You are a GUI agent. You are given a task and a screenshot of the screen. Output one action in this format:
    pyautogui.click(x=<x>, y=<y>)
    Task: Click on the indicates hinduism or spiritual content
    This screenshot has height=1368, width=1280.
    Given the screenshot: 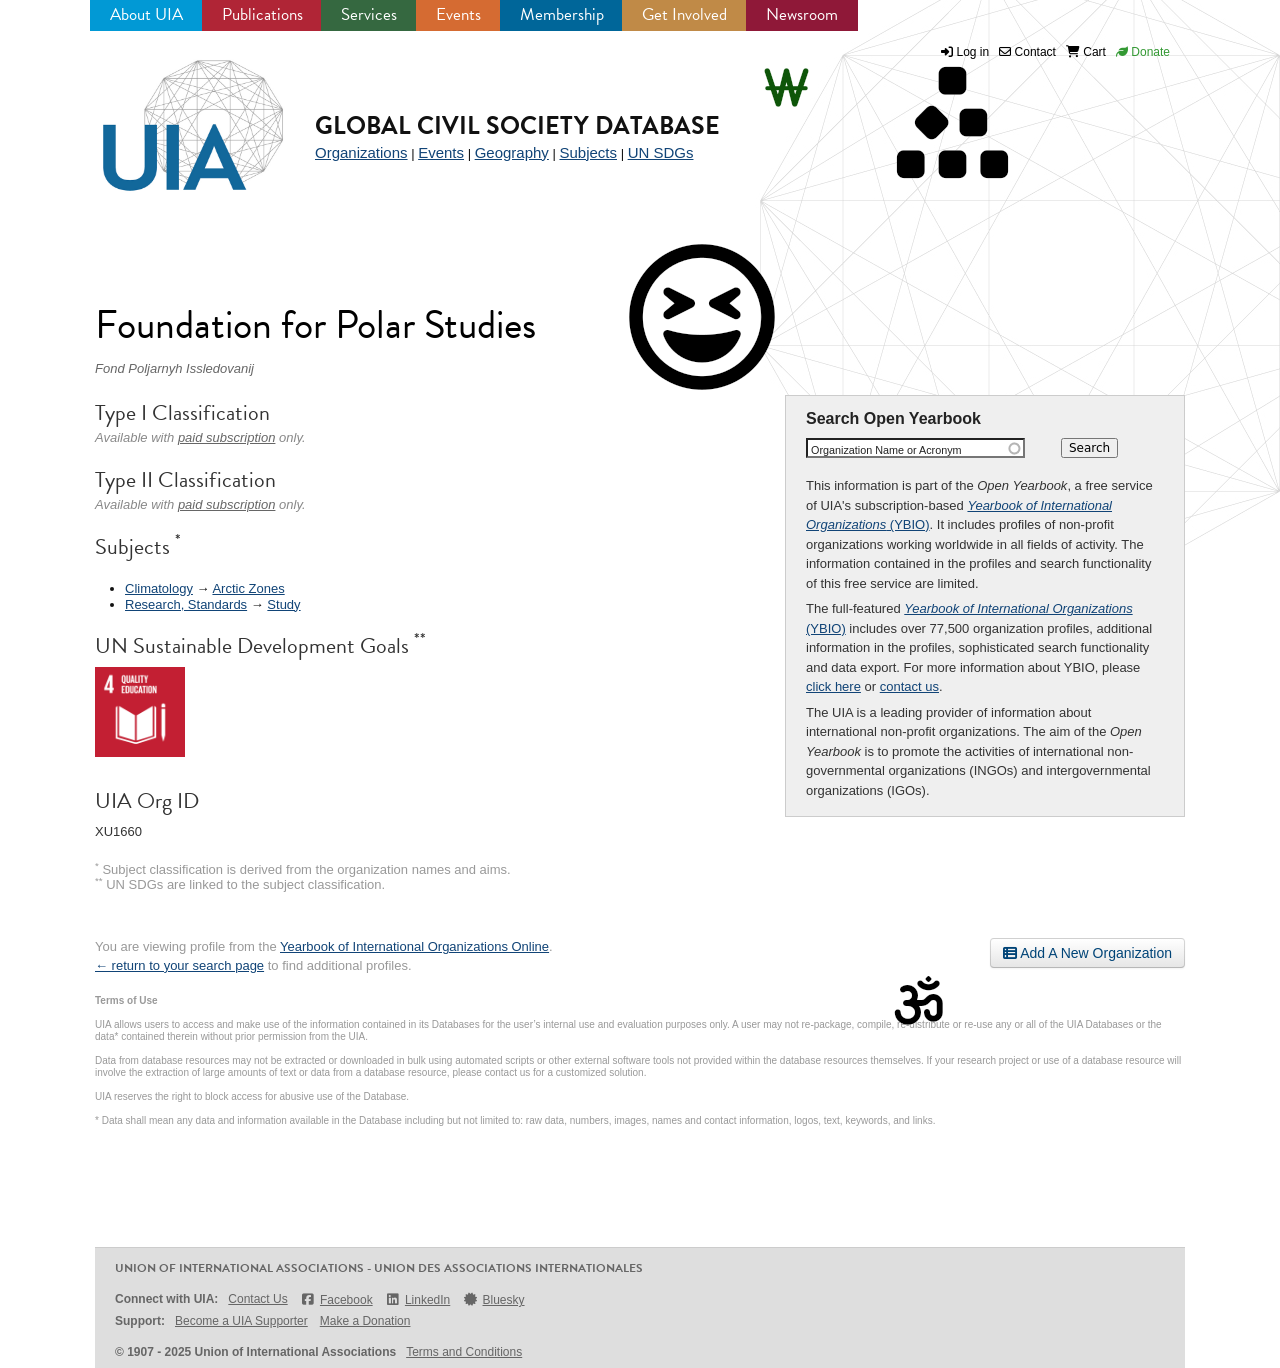 What is the action you would take?
    pyautogui.click(x=918, y=1000)
    